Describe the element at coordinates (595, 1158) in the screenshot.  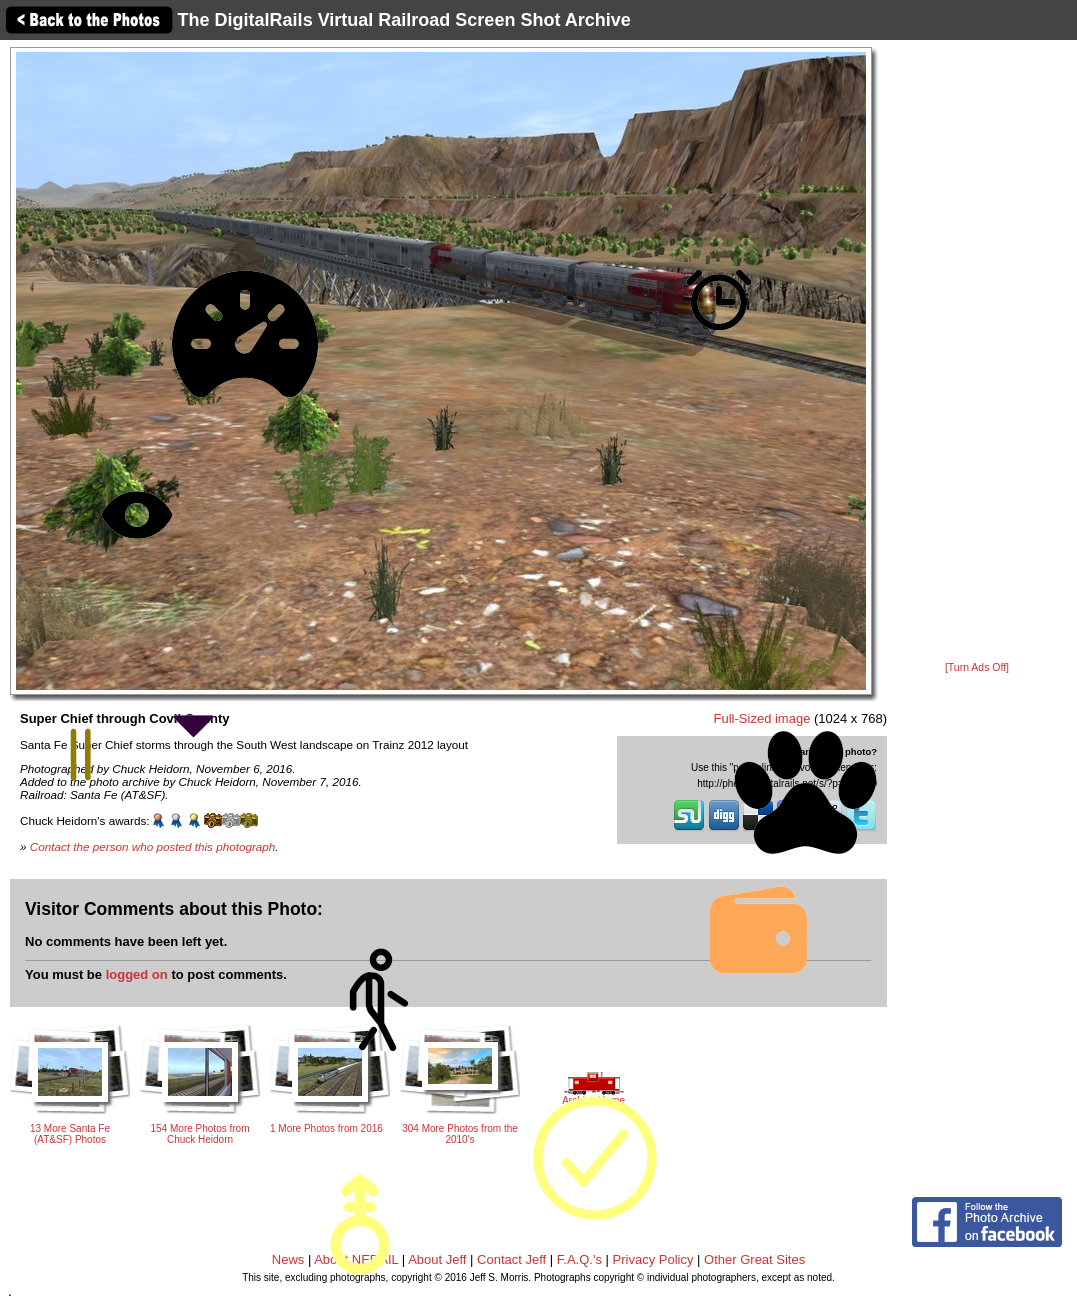
I see `confirms a completed action or task` at that location.